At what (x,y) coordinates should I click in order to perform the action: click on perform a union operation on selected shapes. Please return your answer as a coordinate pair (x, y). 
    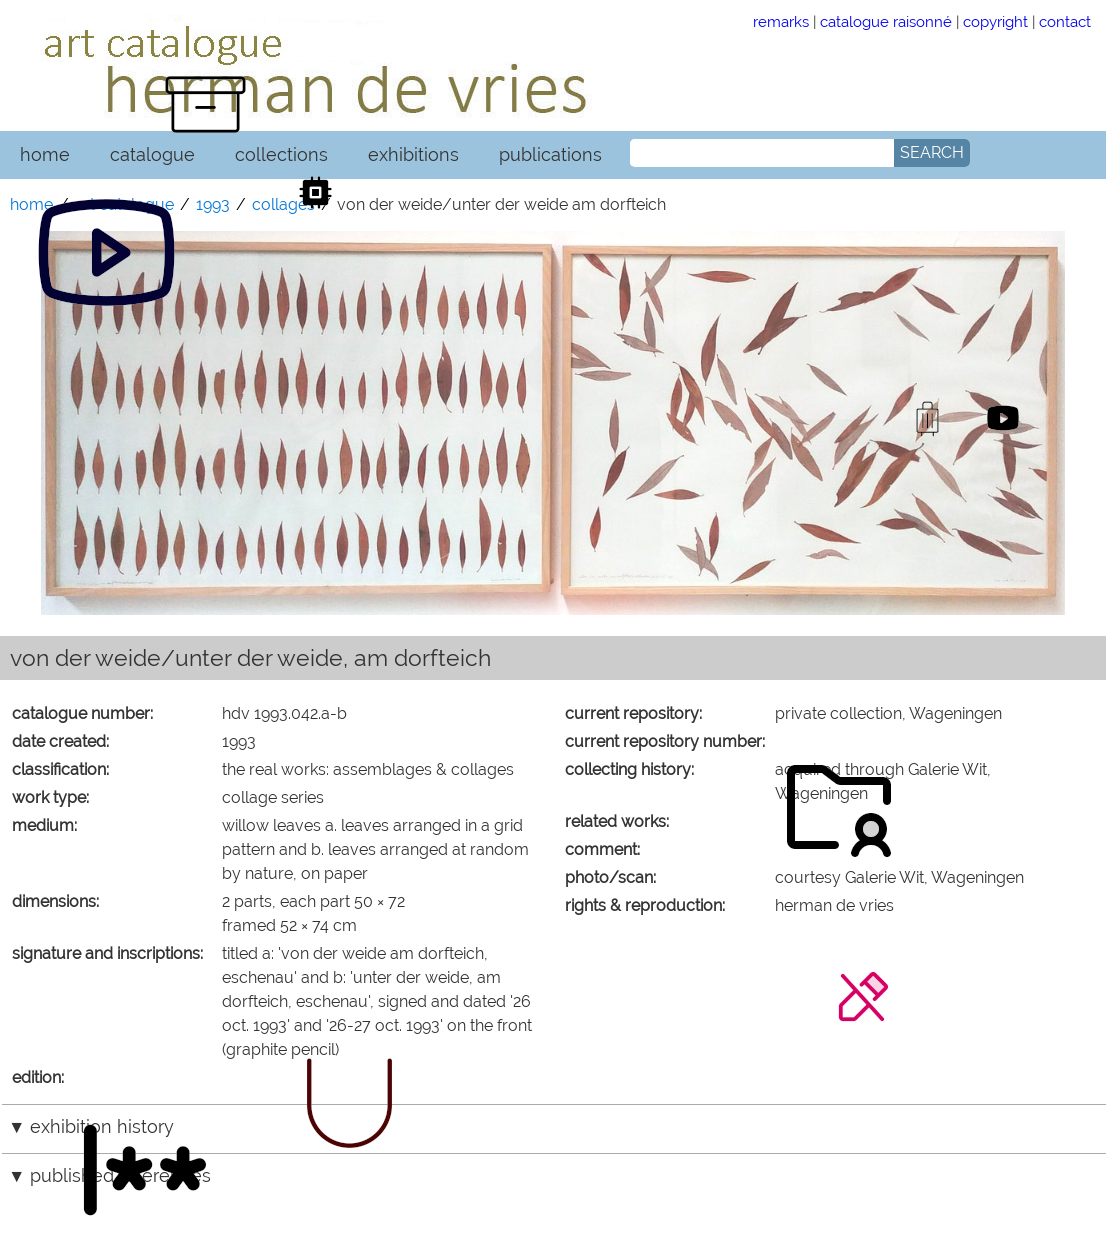
    Looking at the image, I should click on (349, 1096).